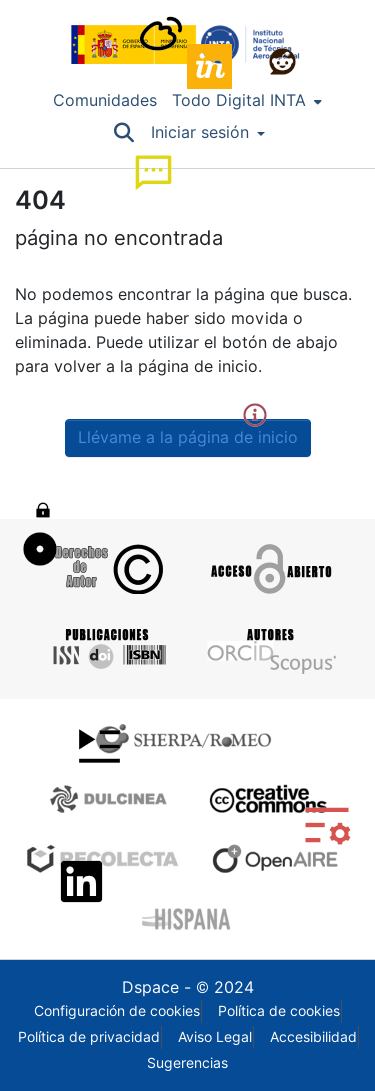 The image size is (375, 1091). Describe the element at coordinates (327, 825) in the screenshot. I see `access list or menu settings` at that location.